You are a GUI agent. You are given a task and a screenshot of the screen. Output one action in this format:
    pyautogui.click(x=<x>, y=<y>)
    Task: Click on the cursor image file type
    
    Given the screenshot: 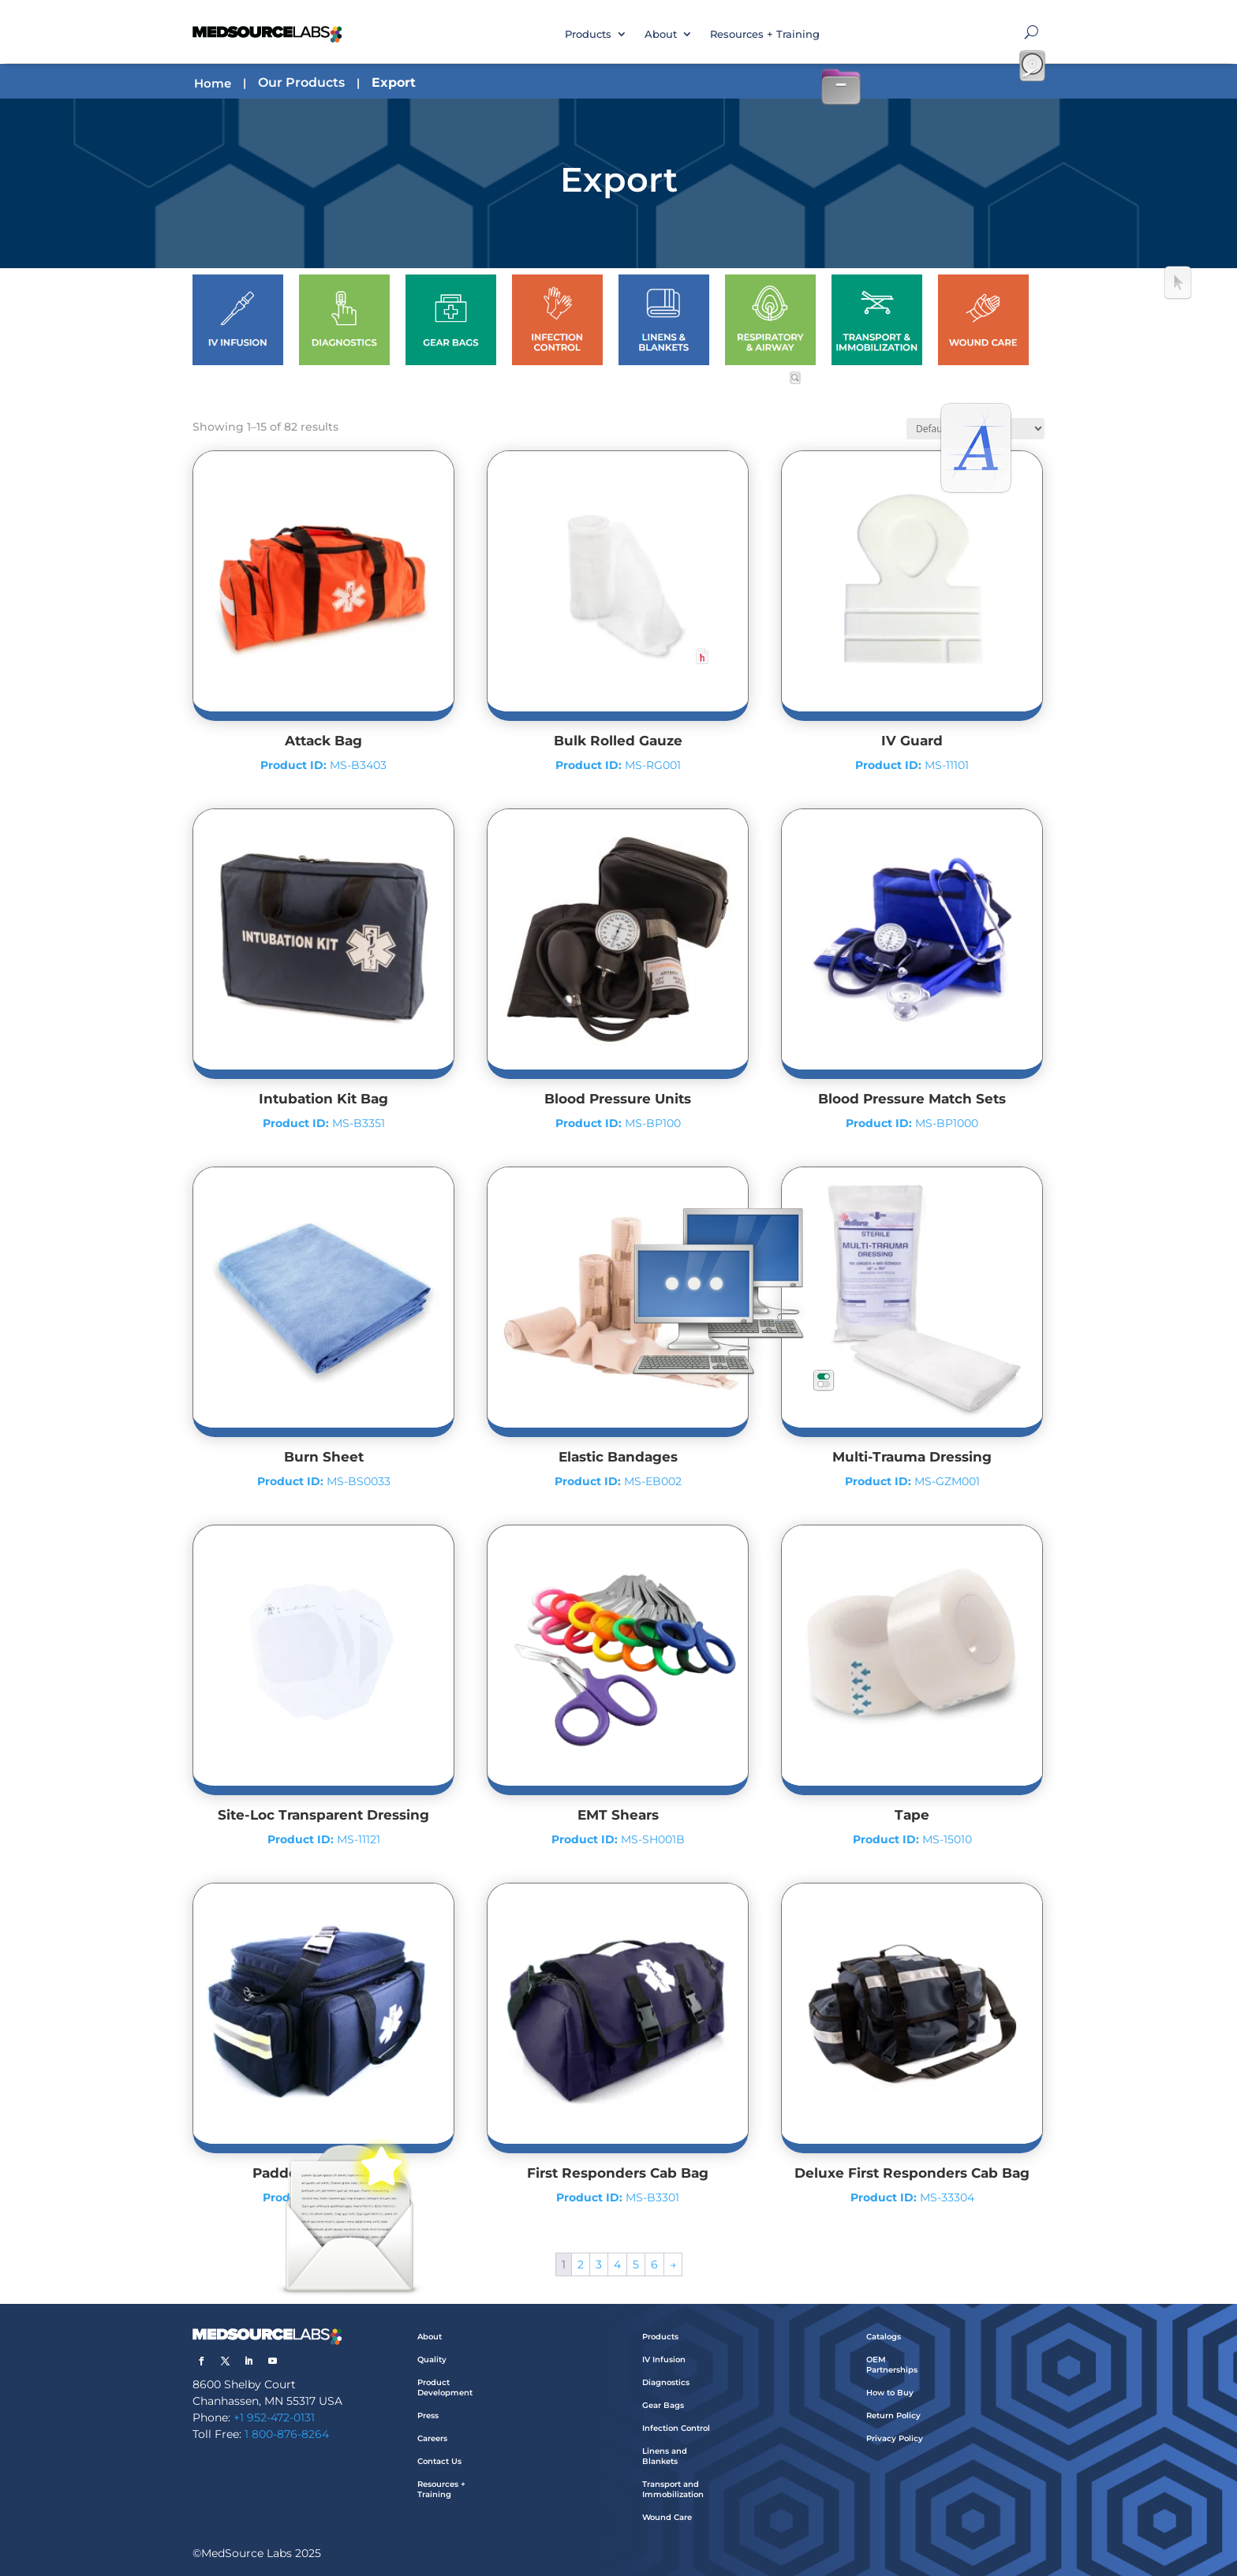 What is the action you would take?
    pyautogui.click(x=1178, y=282)
    